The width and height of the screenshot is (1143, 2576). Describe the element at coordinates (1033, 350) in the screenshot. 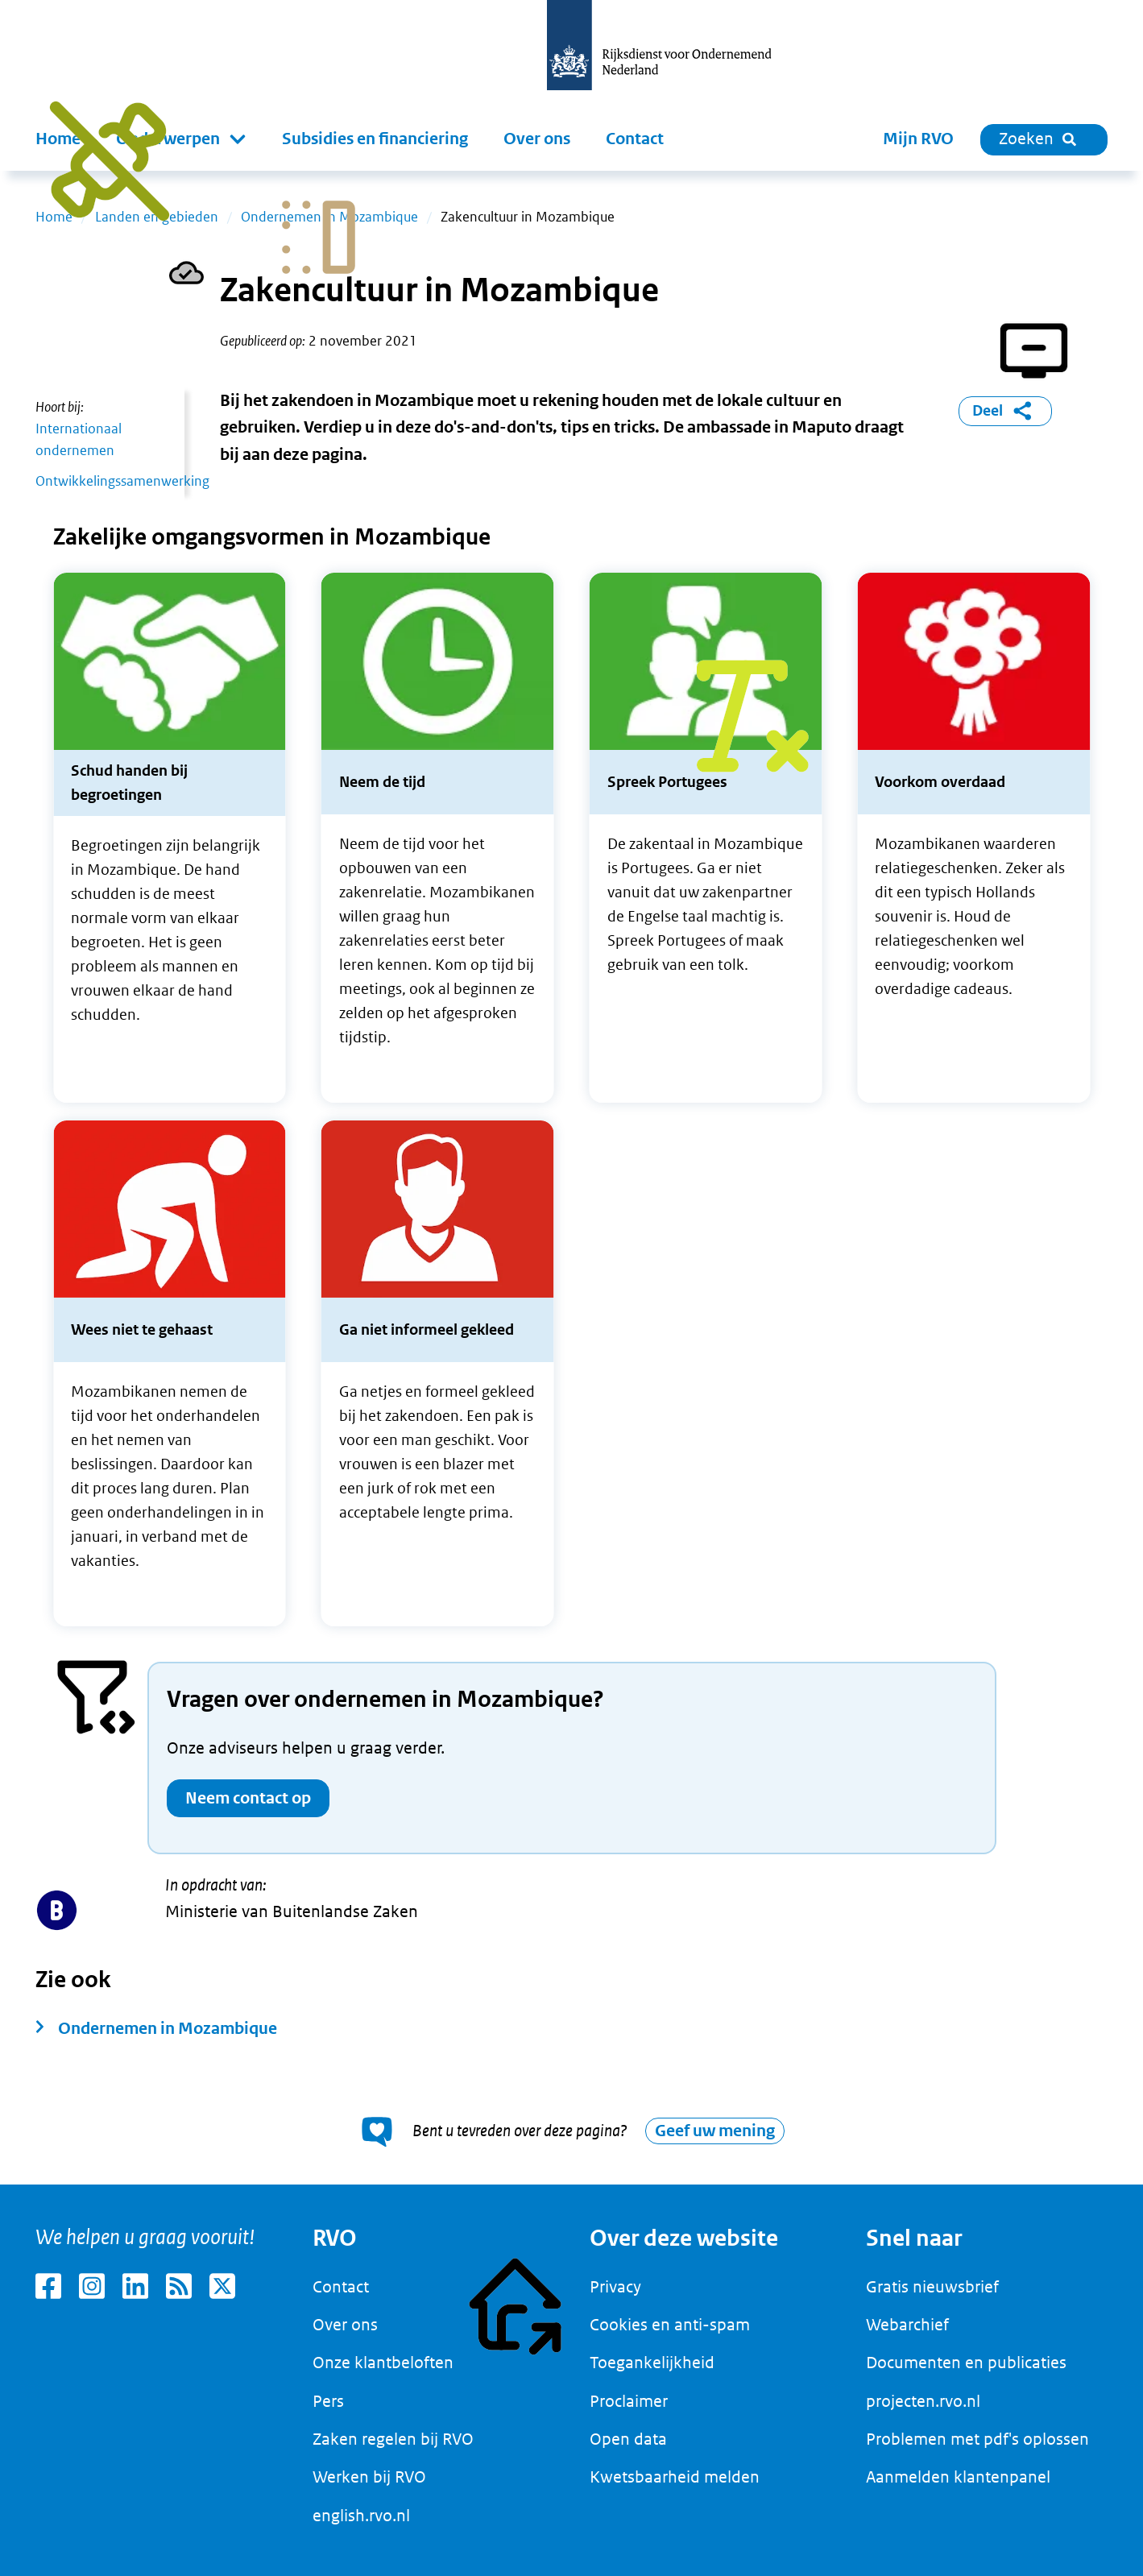

I see `remove video from watch queue` at that location.